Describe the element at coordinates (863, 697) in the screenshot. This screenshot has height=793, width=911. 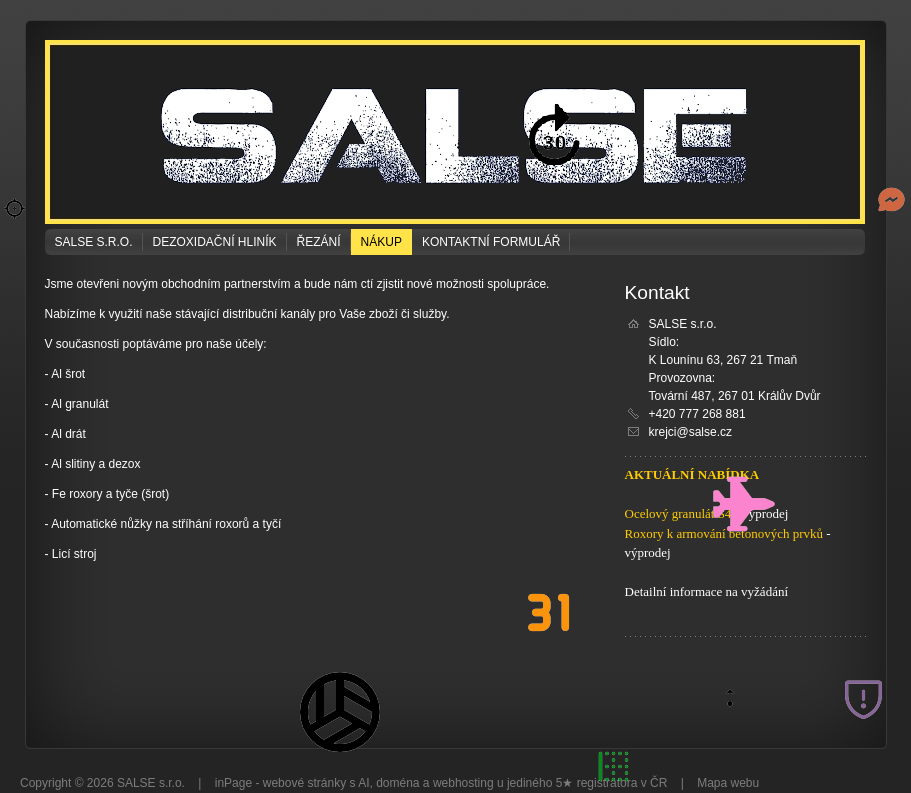
I see `security warning or potential threat detected` at that location.